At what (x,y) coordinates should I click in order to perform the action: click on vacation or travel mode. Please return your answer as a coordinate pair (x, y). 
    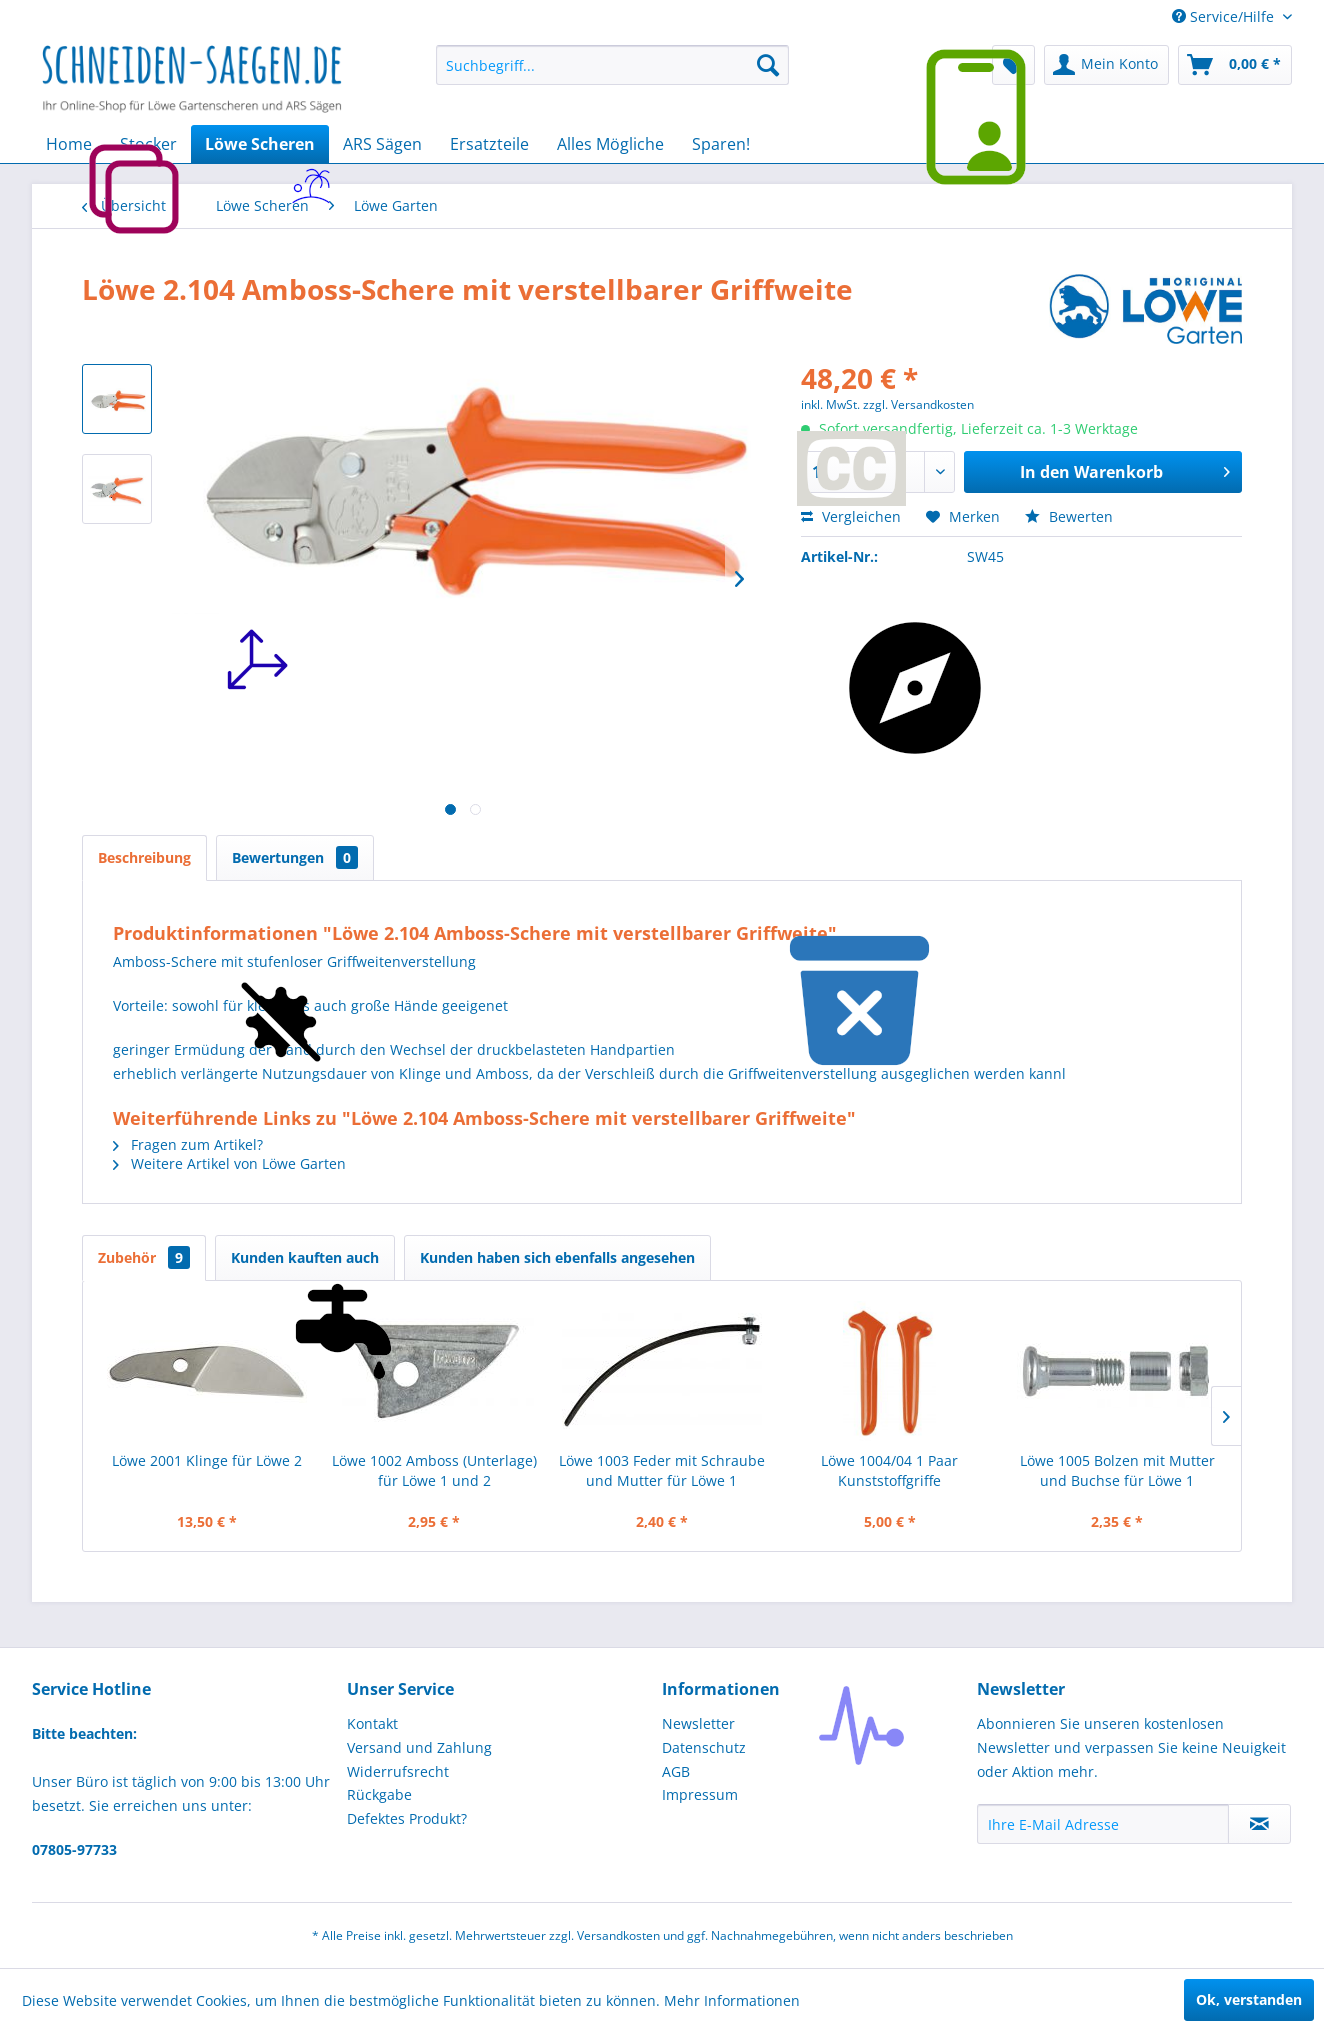
    Looking at the image, I should click on (311, 186).